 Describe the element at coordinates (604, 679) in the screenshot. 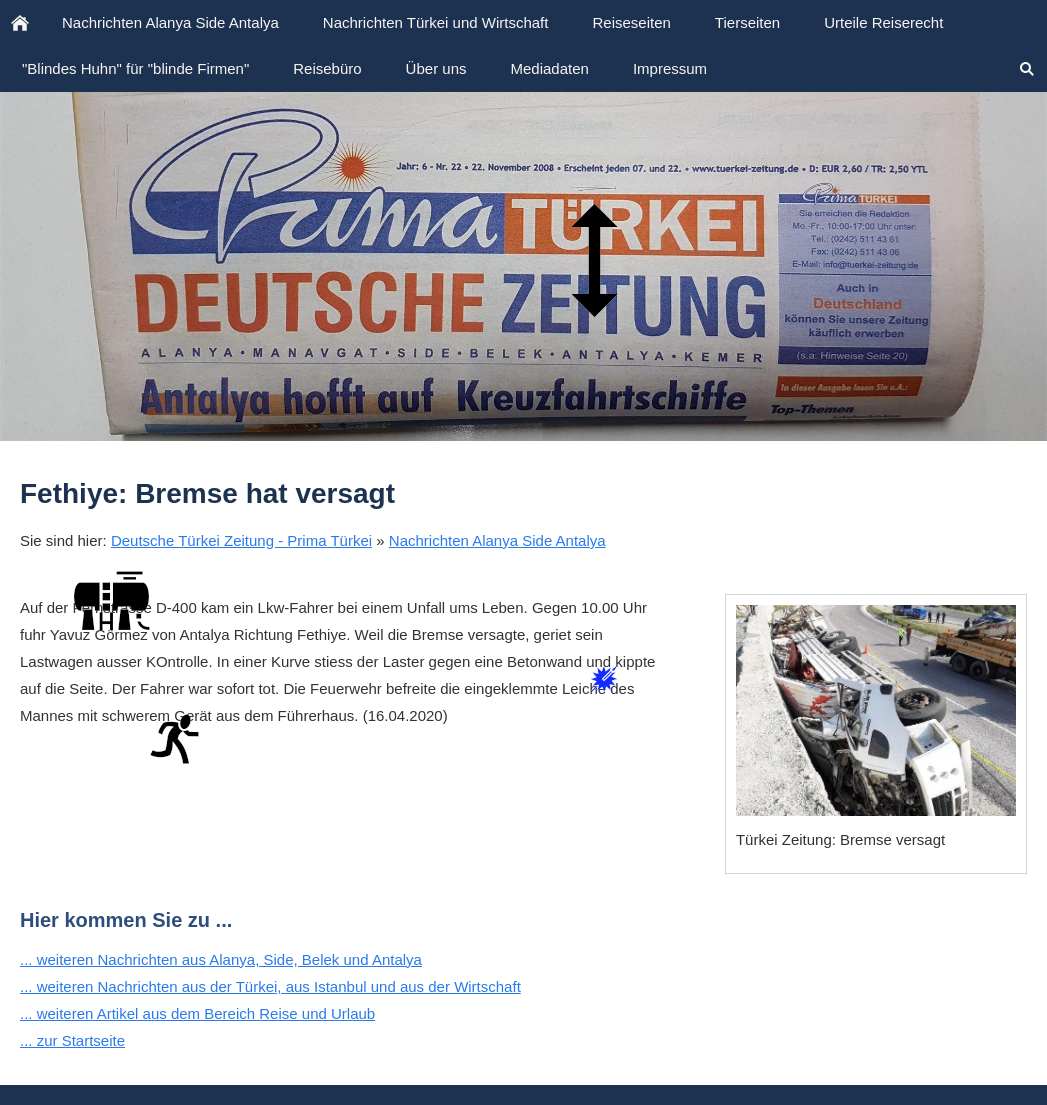

I see `sun-based weapon or solar attack ability` at that location.